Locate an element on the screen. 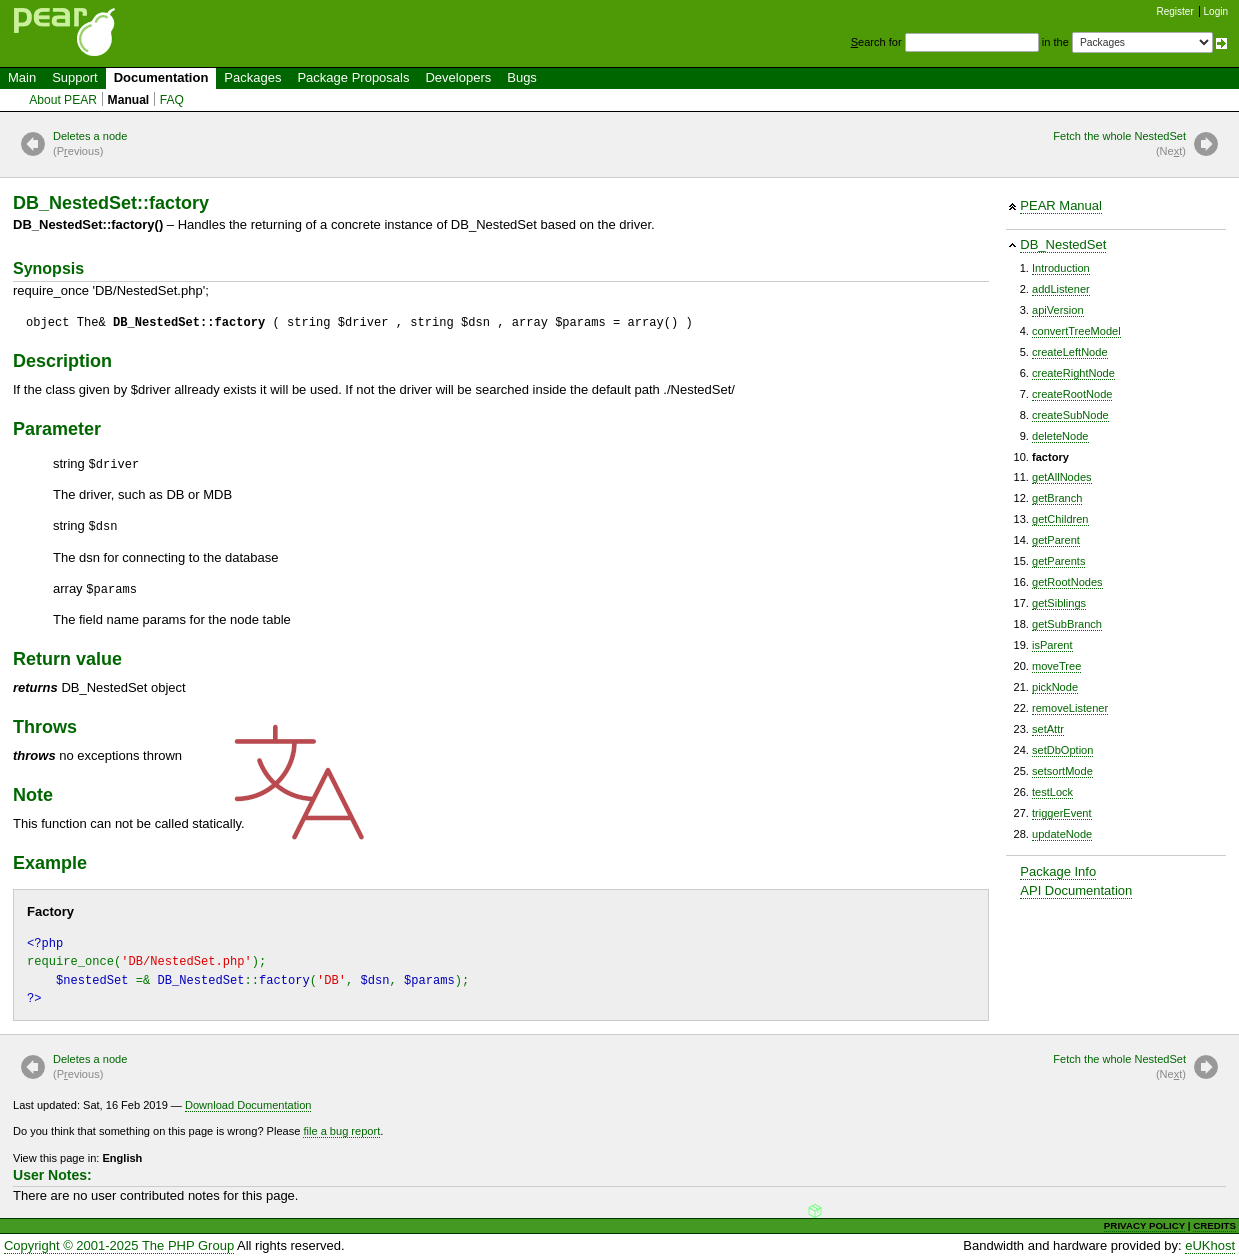  view order or shipment details is located at coordinates (815, 1211).